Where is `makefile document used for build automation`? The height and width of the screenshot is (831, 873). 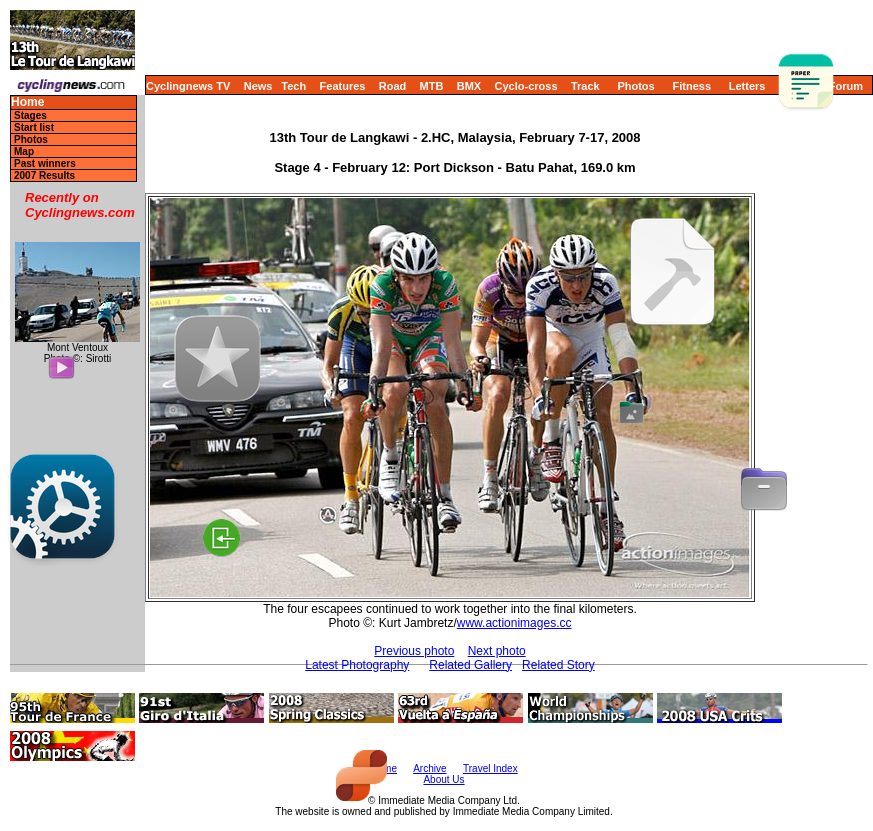
makefile document used for build automation is located at coordinates (672, 271).